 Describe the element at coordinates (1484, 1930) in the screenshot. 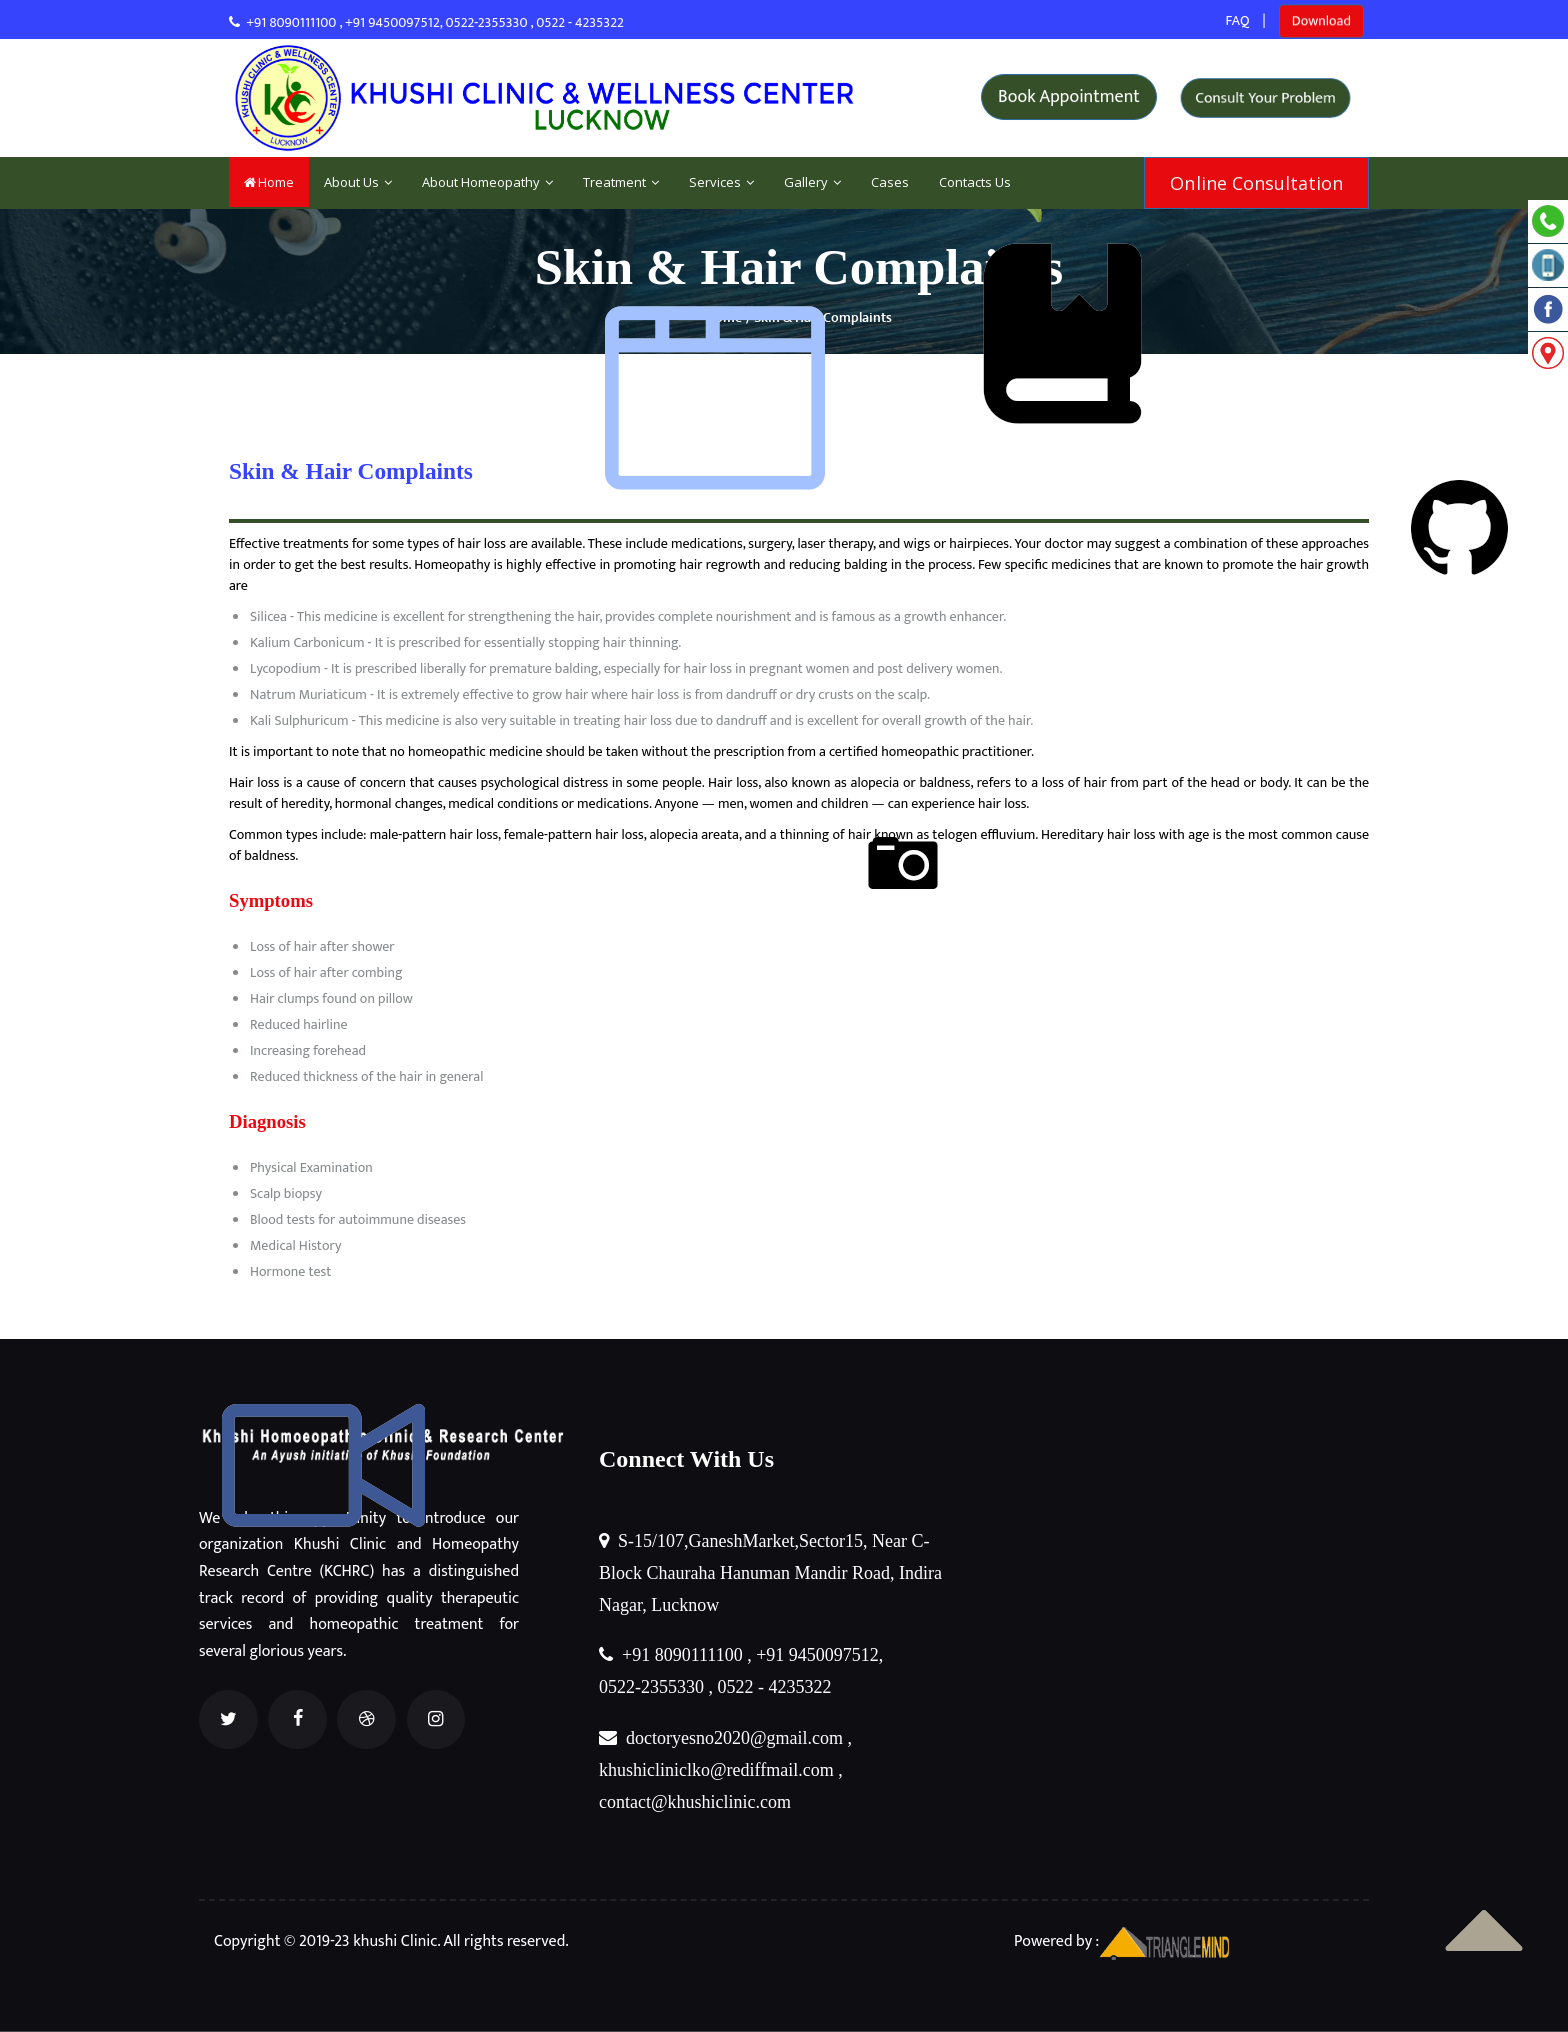

I see `expand a collapsed section` at that location.